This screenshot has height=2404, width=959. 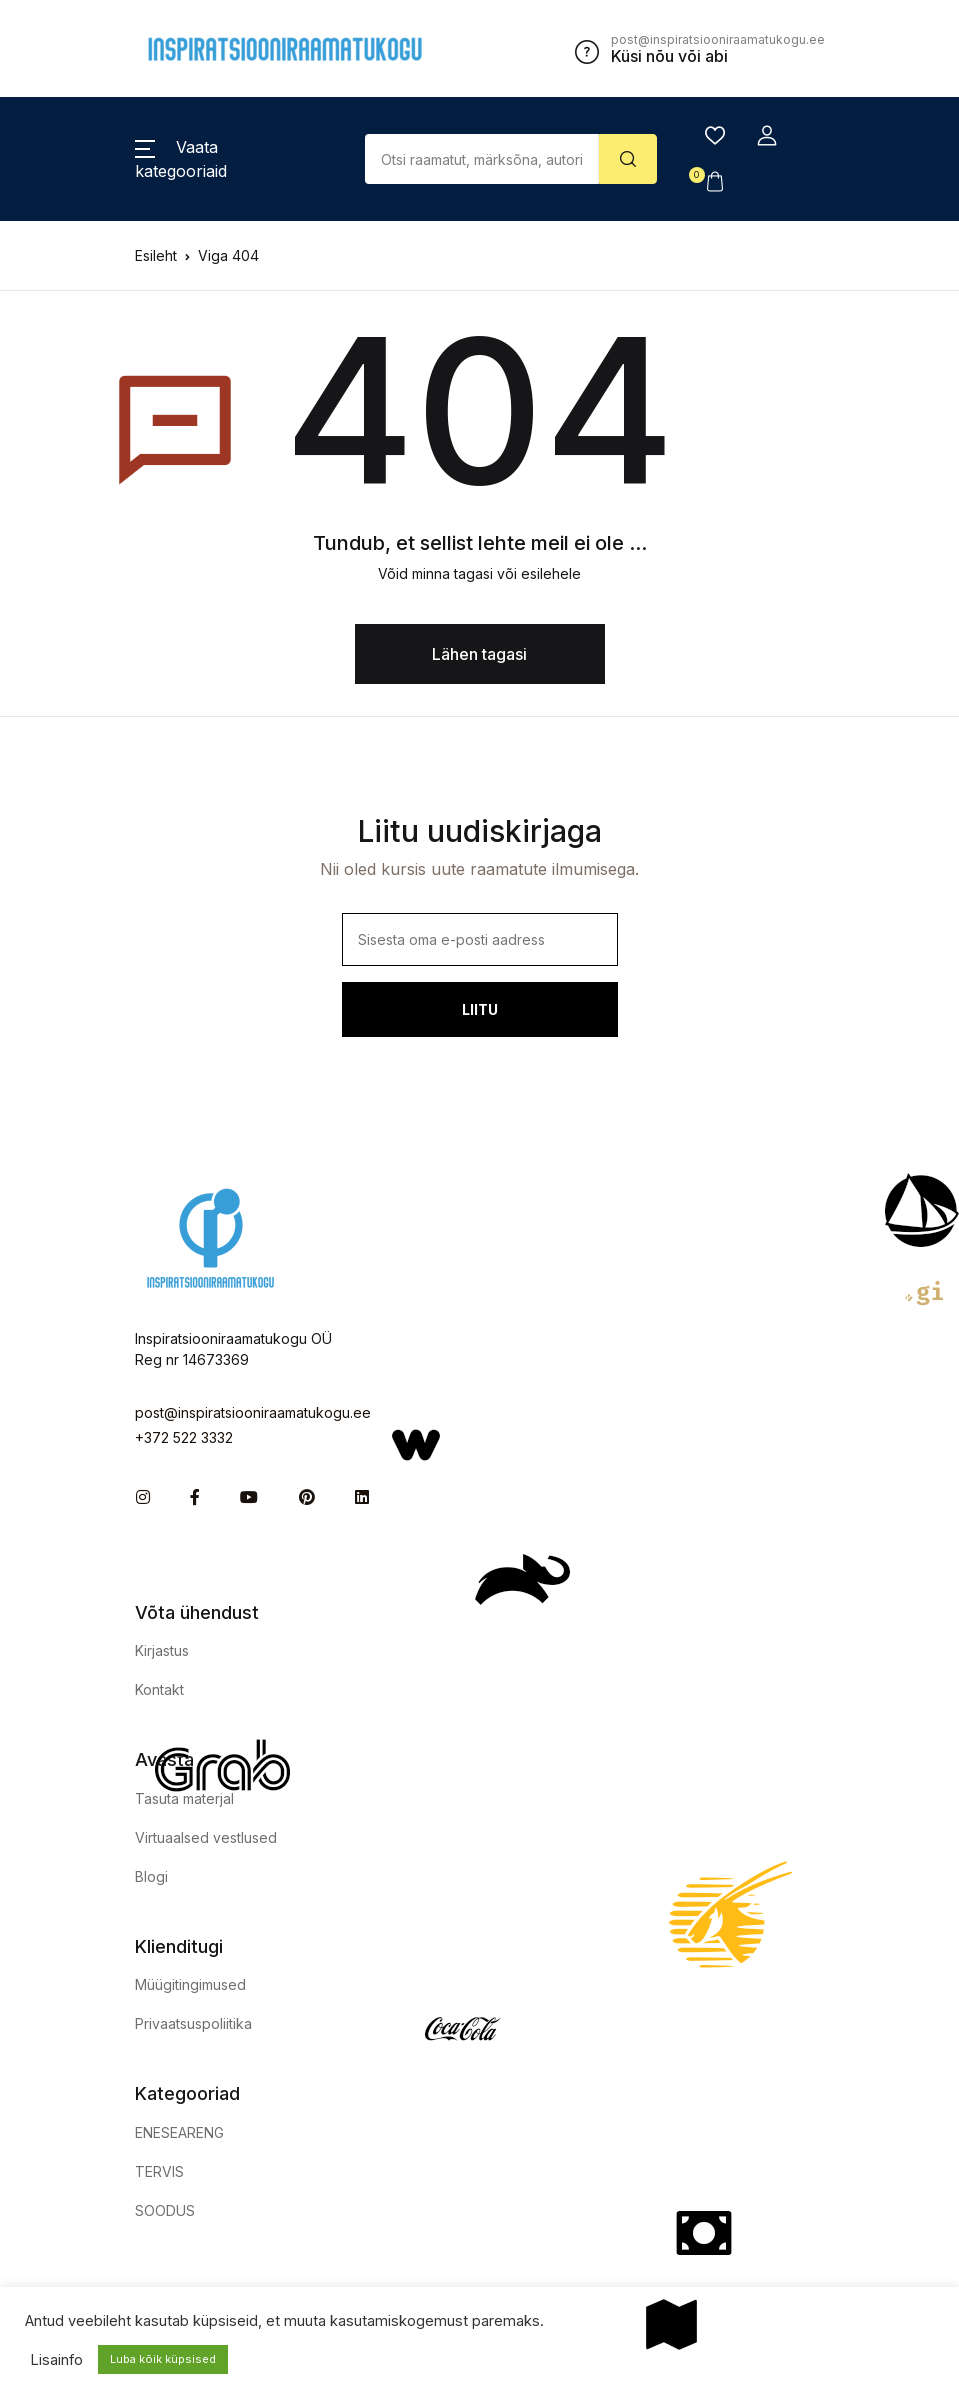 I want to click on open map view, so click(x=671, y=2324).